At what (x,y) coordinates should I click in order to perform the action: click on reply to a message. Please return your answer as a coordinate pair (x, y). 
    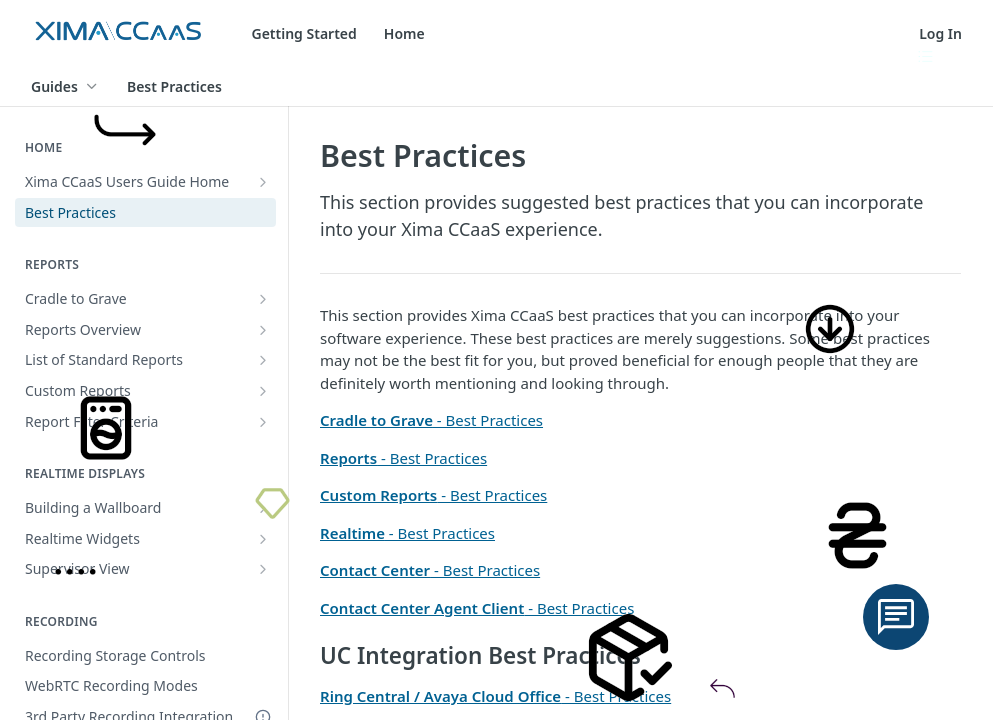
    Looking at the image, I should click on (722, 688).